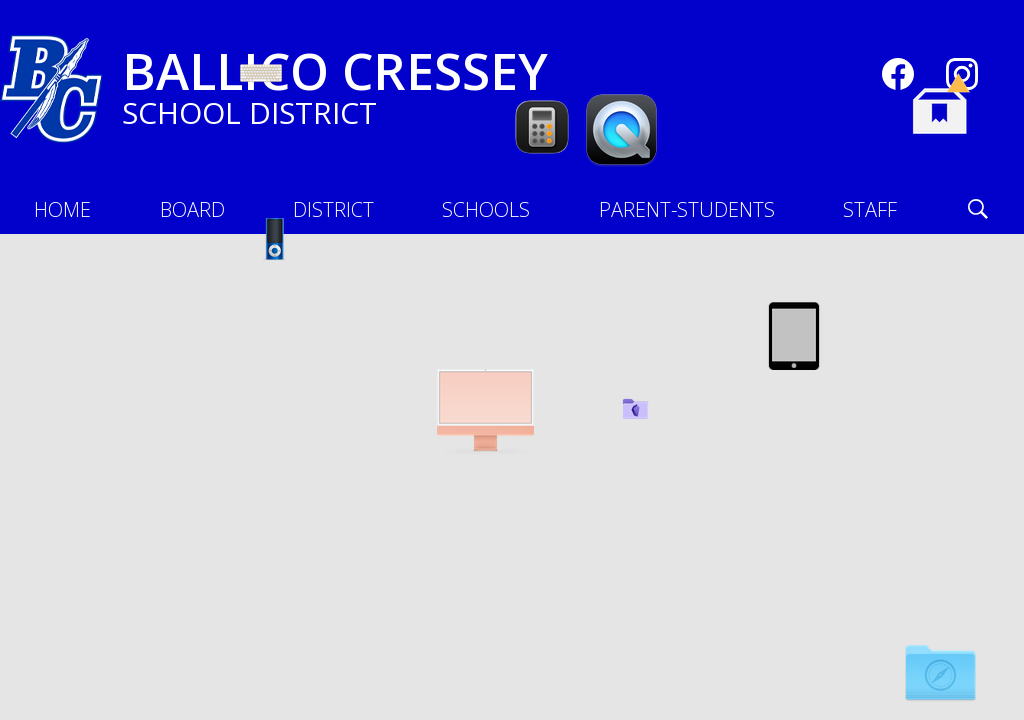 This screenshot has width=1024, height=720. I want to click on connect a bluetooth keyboard, so click(261, 73).